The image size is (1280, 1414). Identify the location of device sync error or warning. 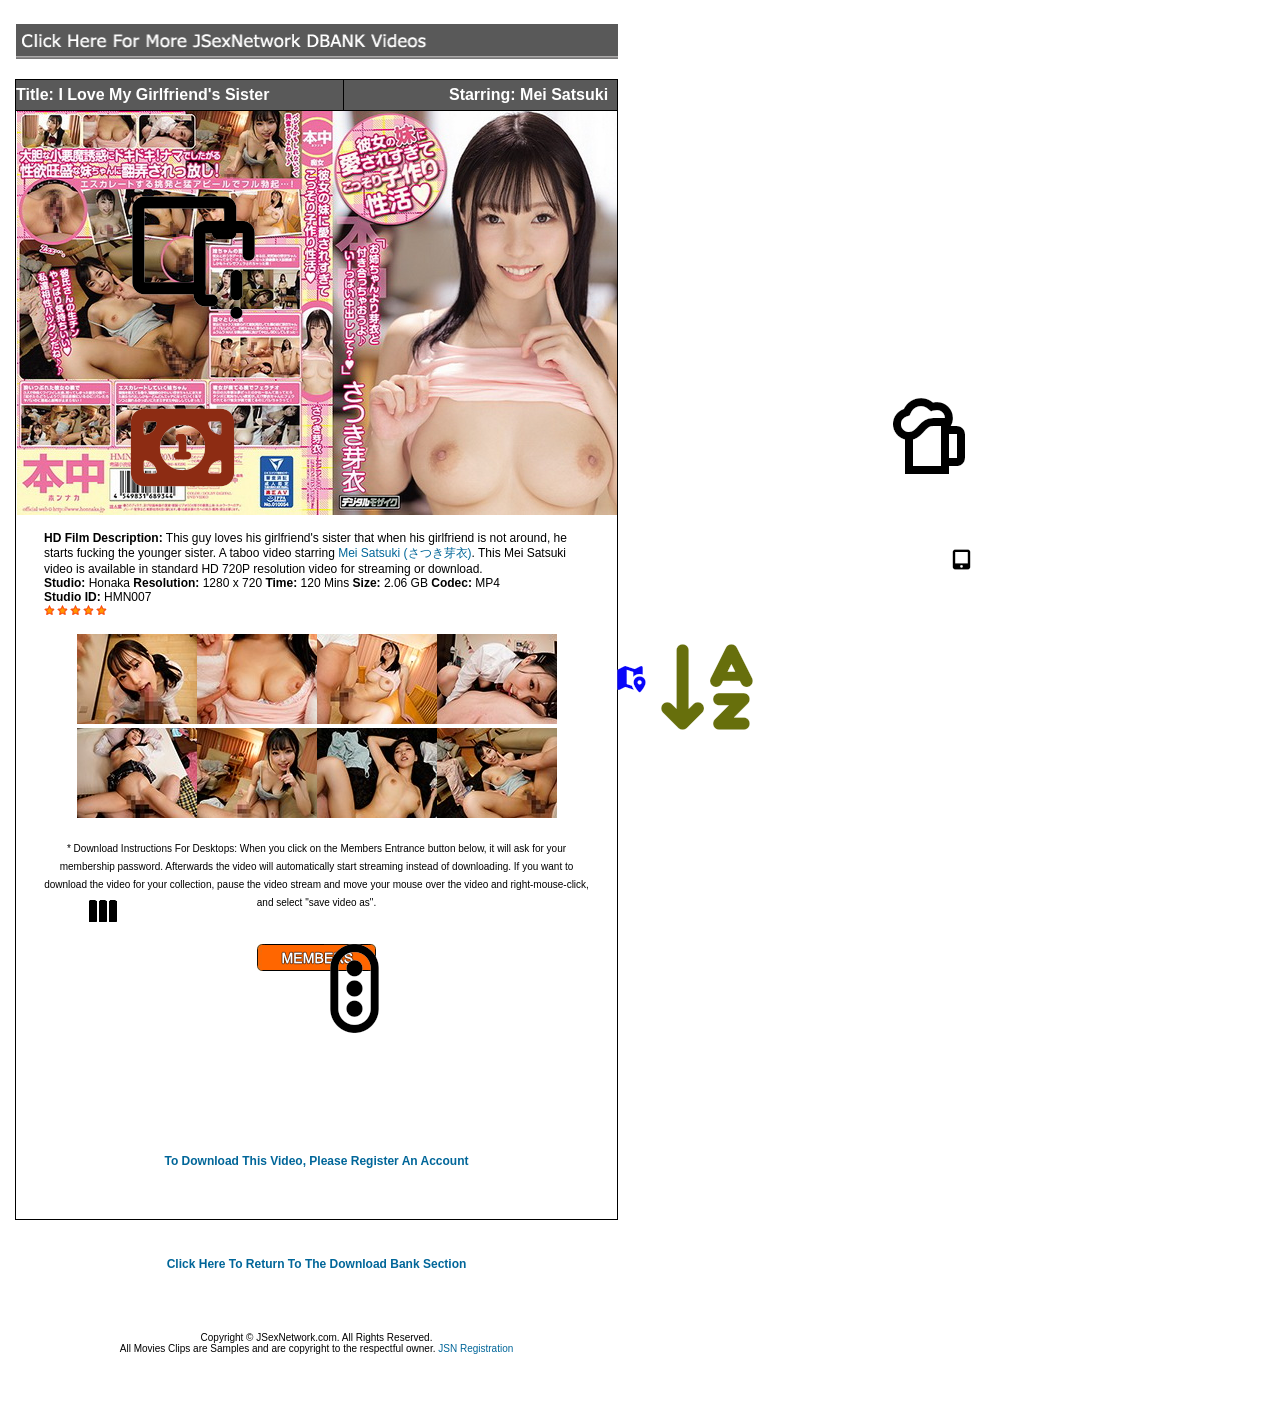
(193, 251).